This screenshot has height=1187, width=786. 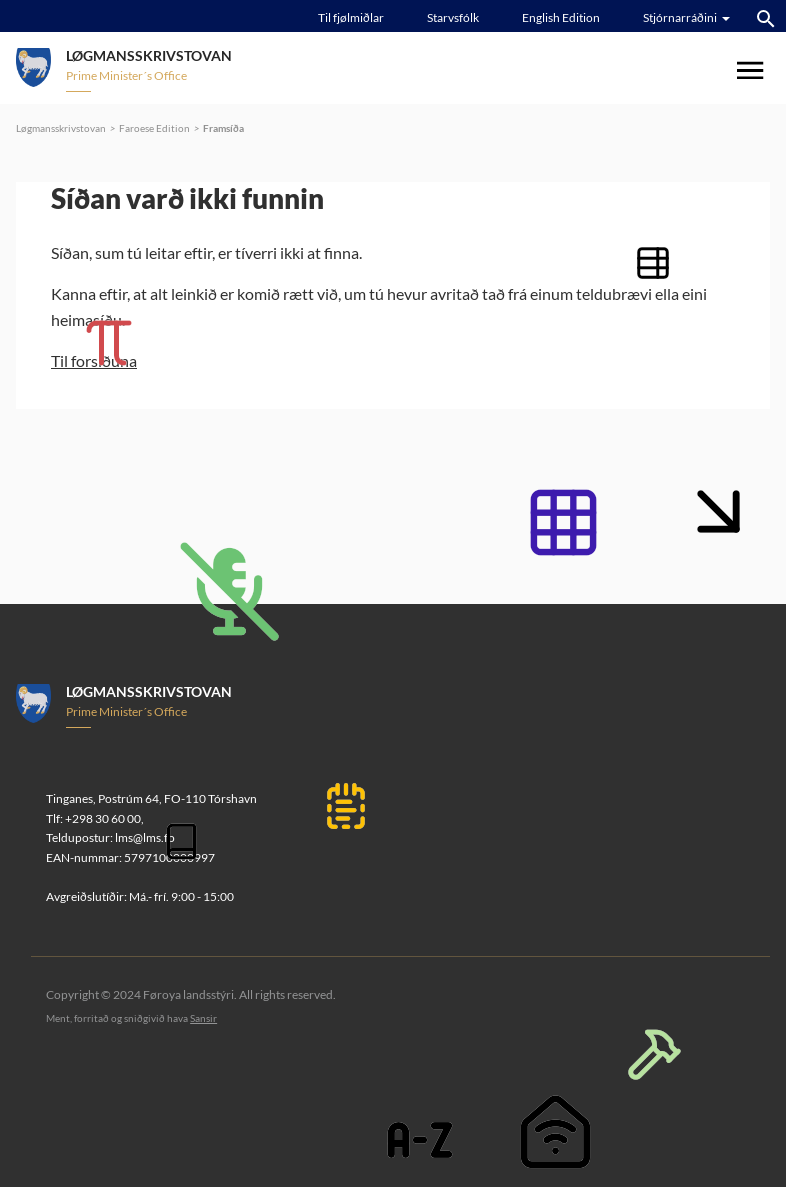 What do you see at coordinates (563, 522) in the screenshot?
I see `switch to grid view layout` at bounding box center [563, 522].